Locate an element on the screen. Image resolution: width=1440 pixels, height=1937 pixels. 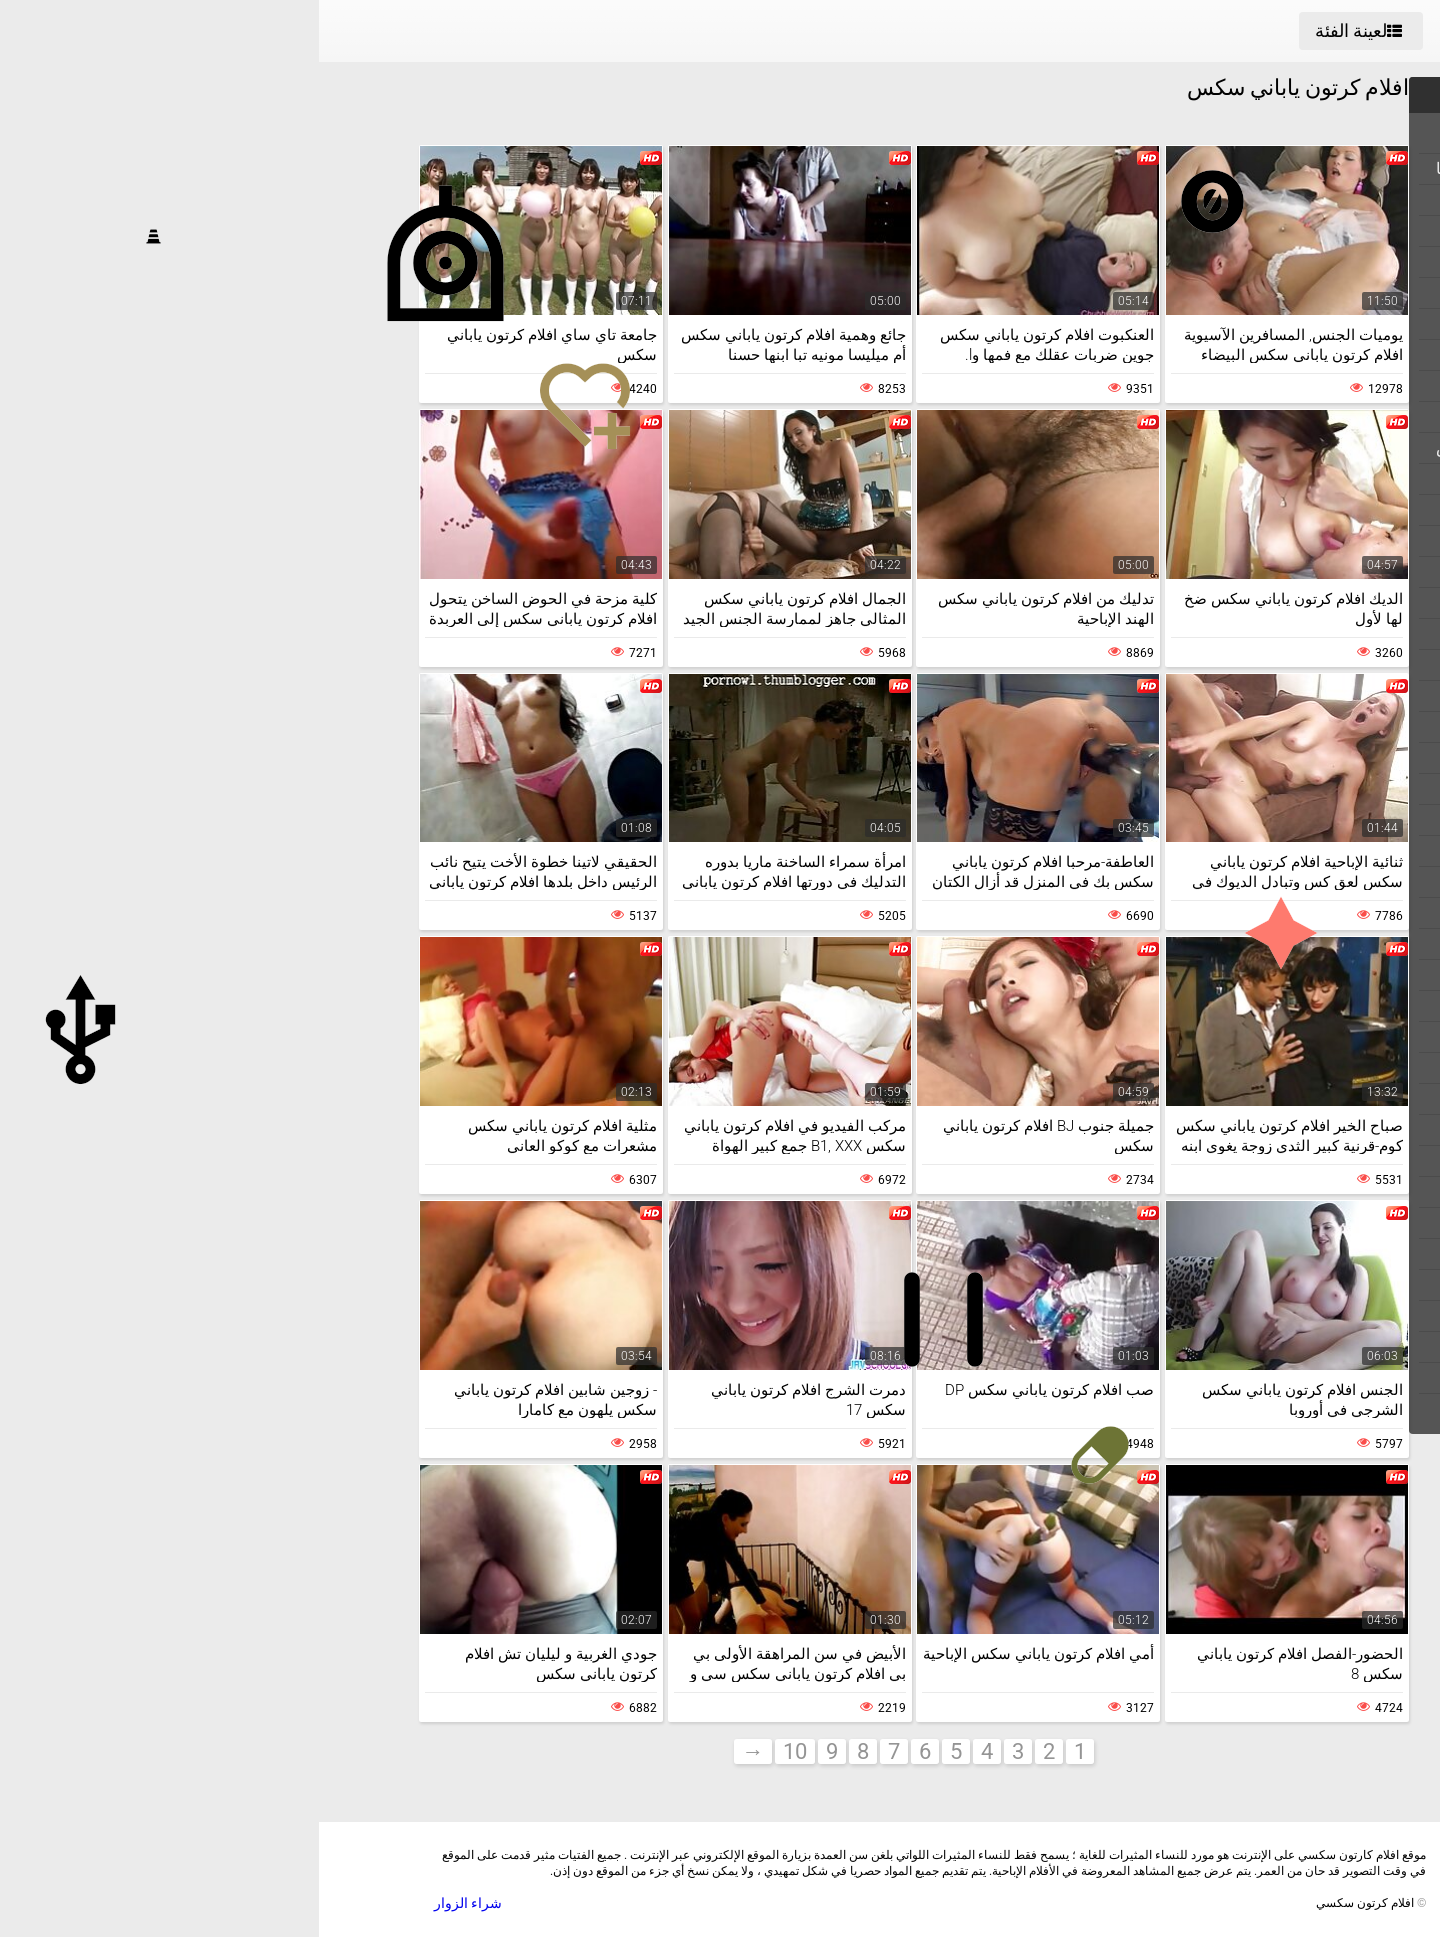
indicates a road closure or blocked route is located at coordinates (153, 236).